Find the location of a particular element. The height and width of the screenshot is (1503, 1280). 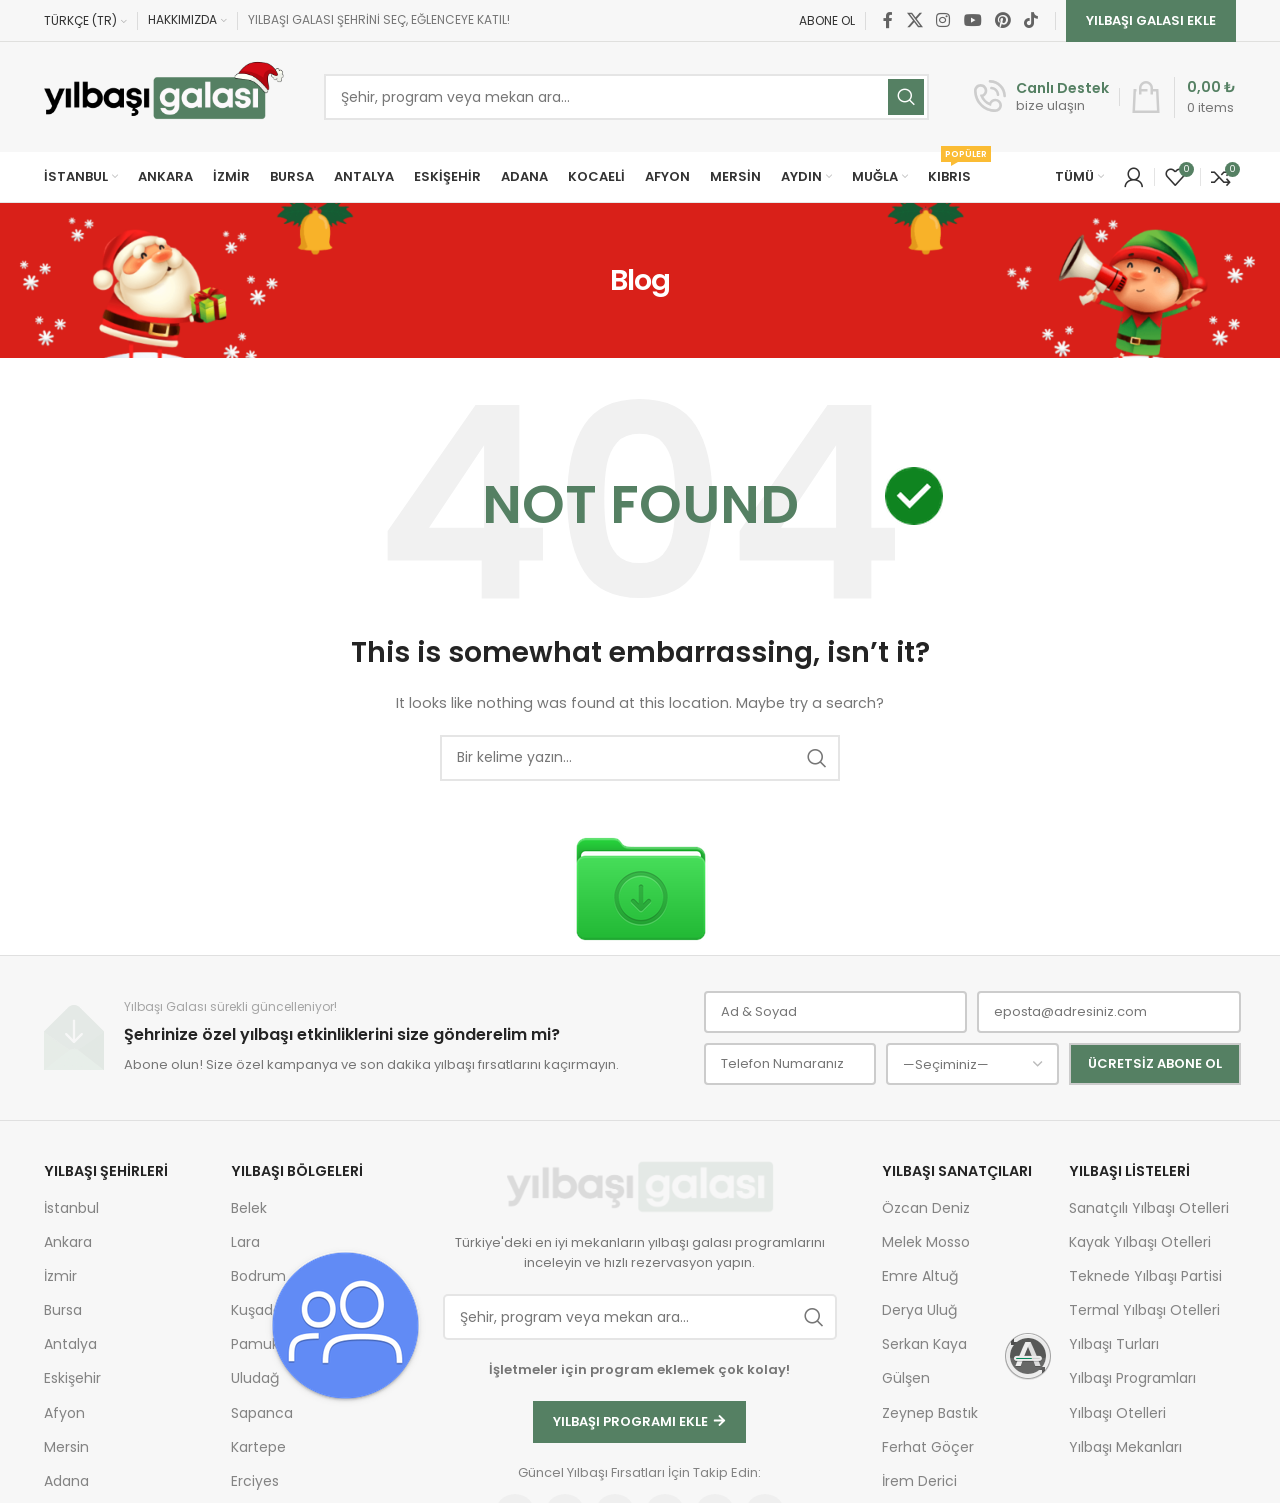

access user account and personal settings is located at coordinates (345, 1325).